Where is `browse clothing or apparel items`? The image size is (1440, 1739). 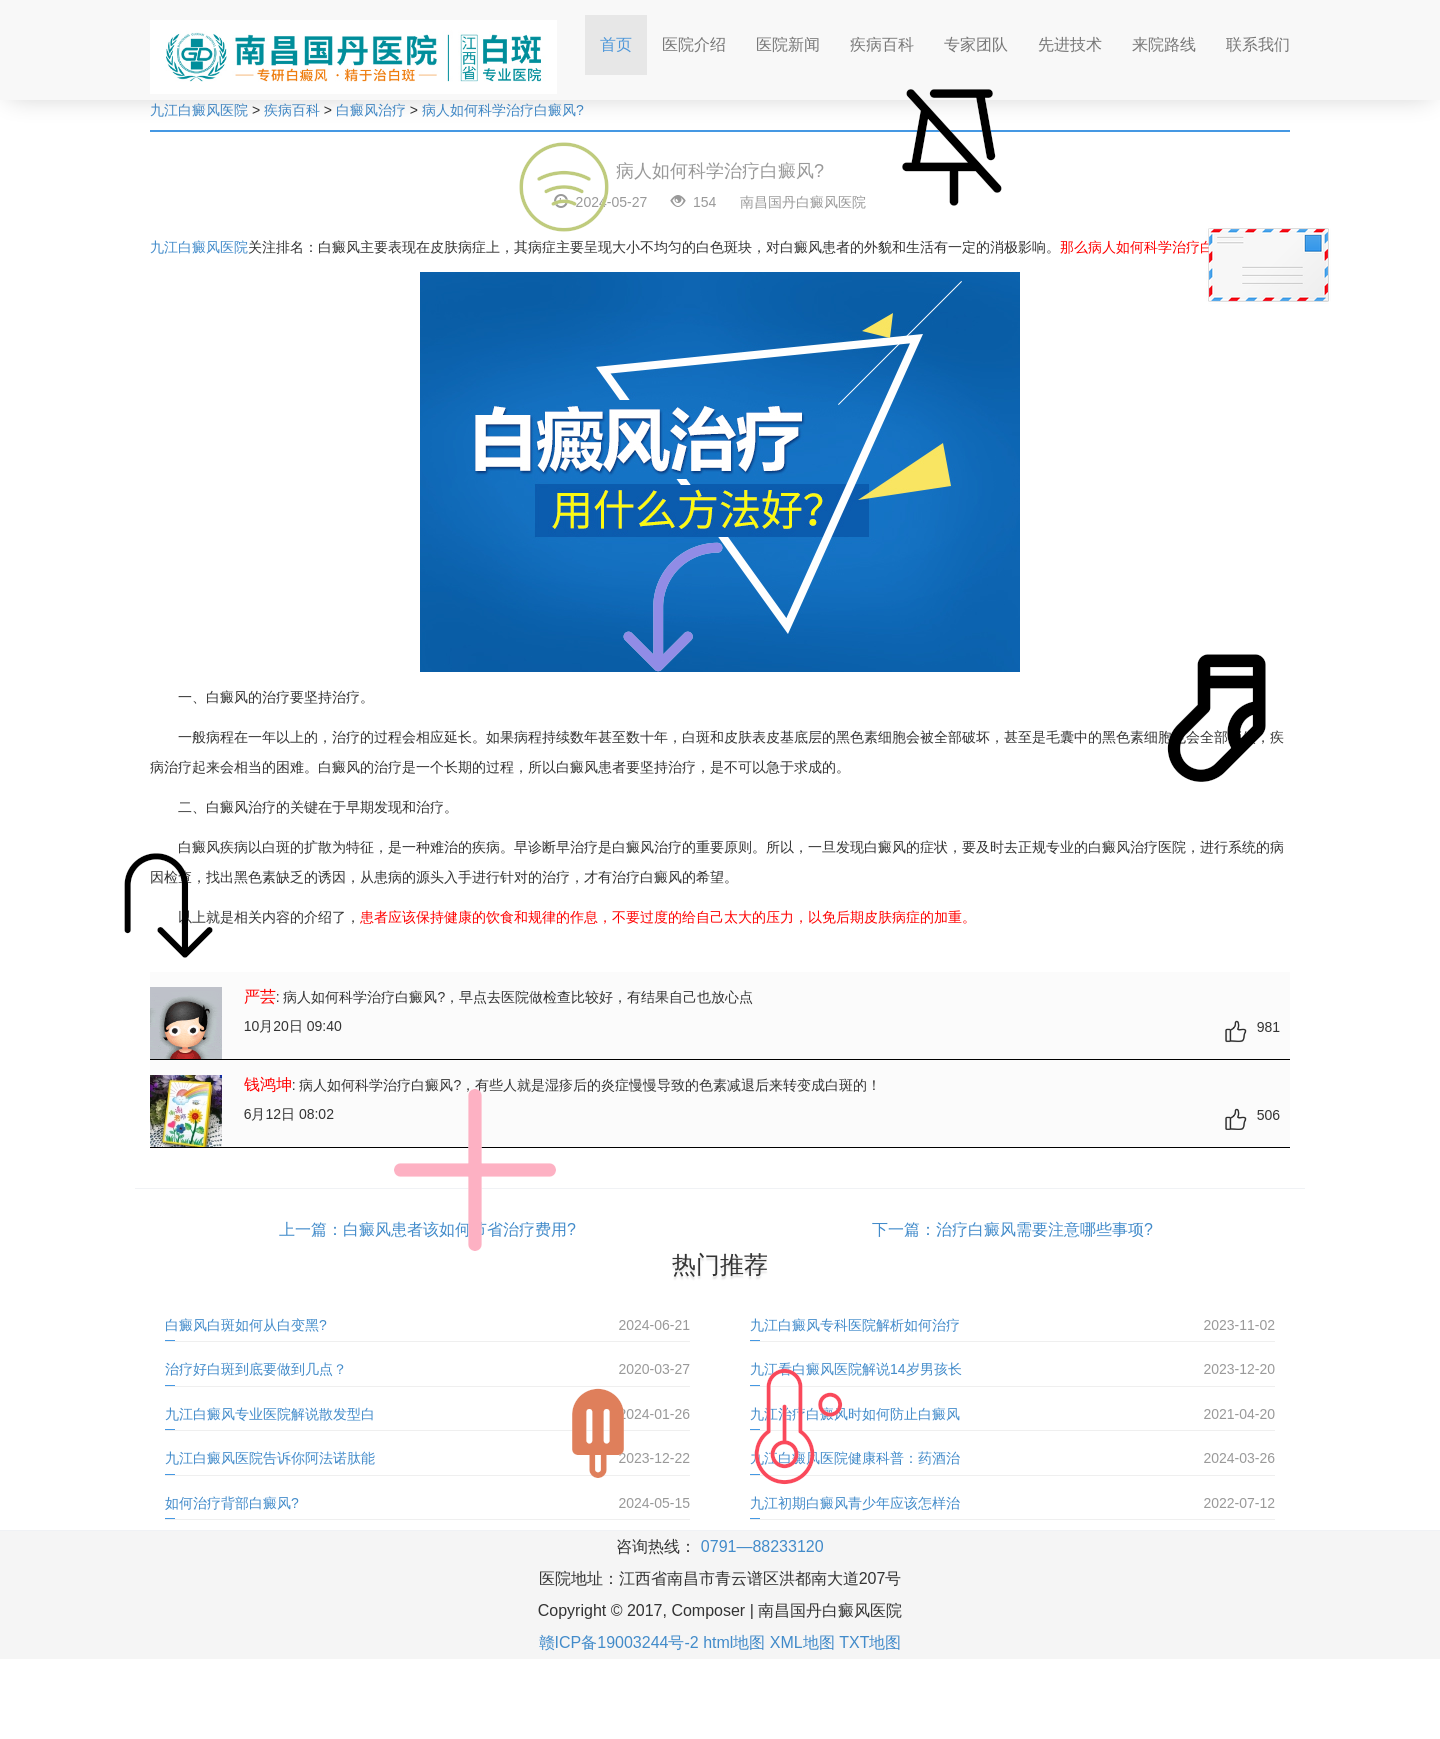
browse clothing or apparel items is located at coordinates (1221, 716).